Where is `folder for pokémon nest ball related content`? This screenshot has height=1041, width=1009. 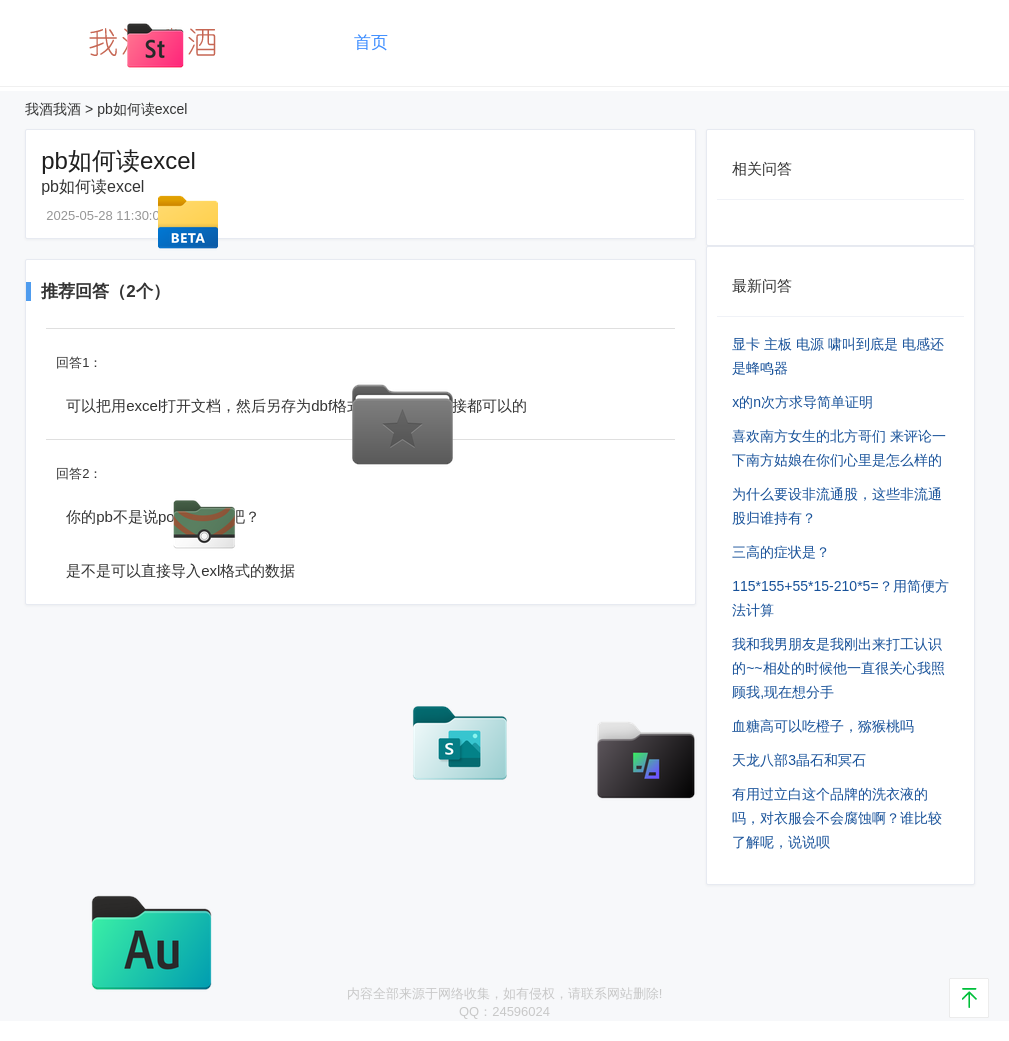
folder for pokémon nest ball related content is located at coordinates (204, 526).